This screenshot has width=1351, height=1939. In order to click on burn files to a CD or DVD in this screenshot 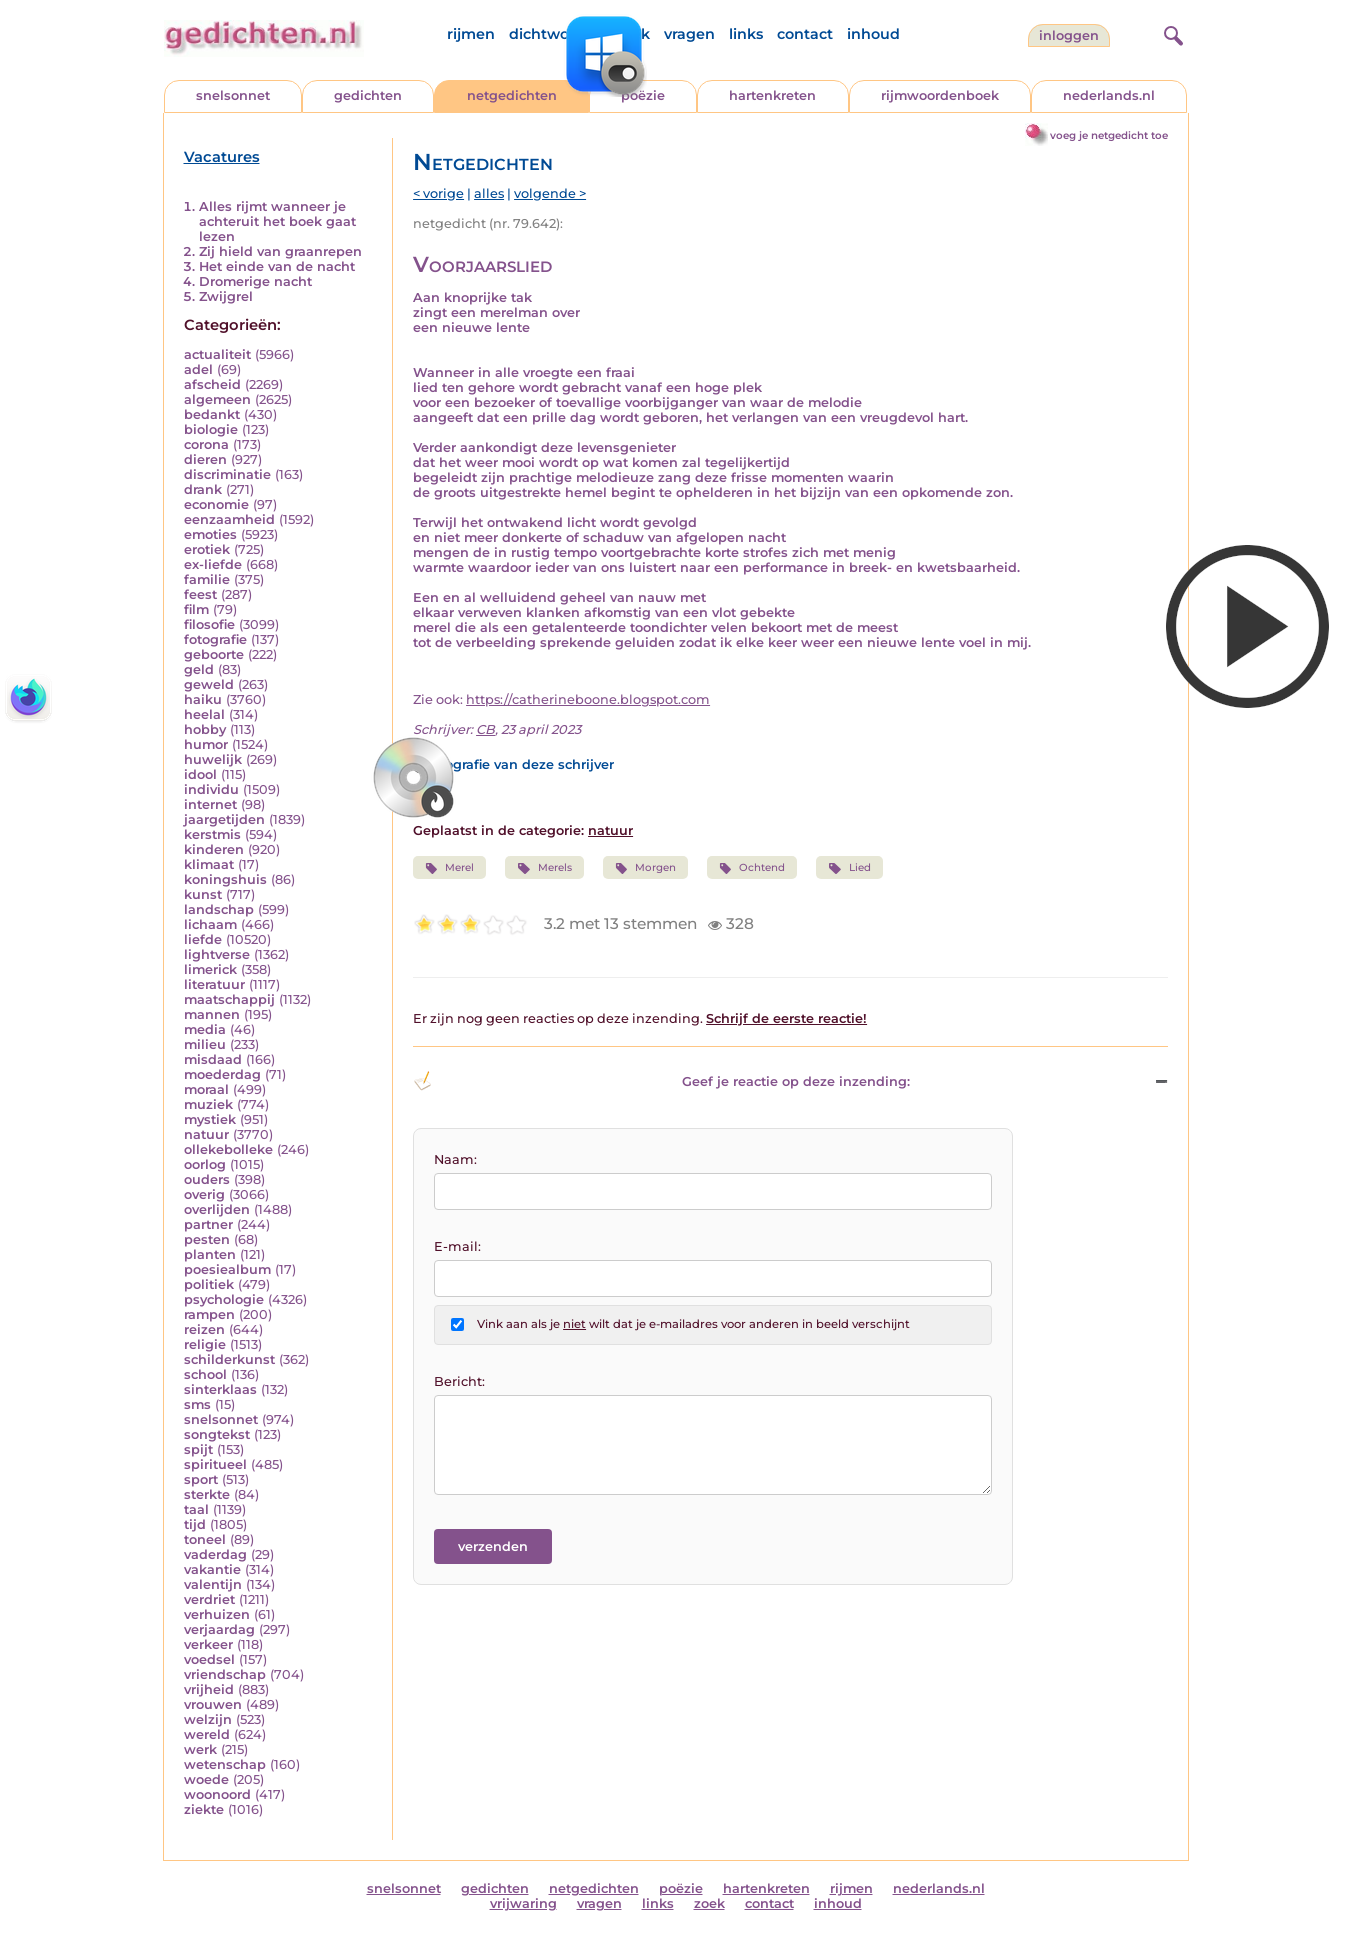, I will do `click(413, 777)`.